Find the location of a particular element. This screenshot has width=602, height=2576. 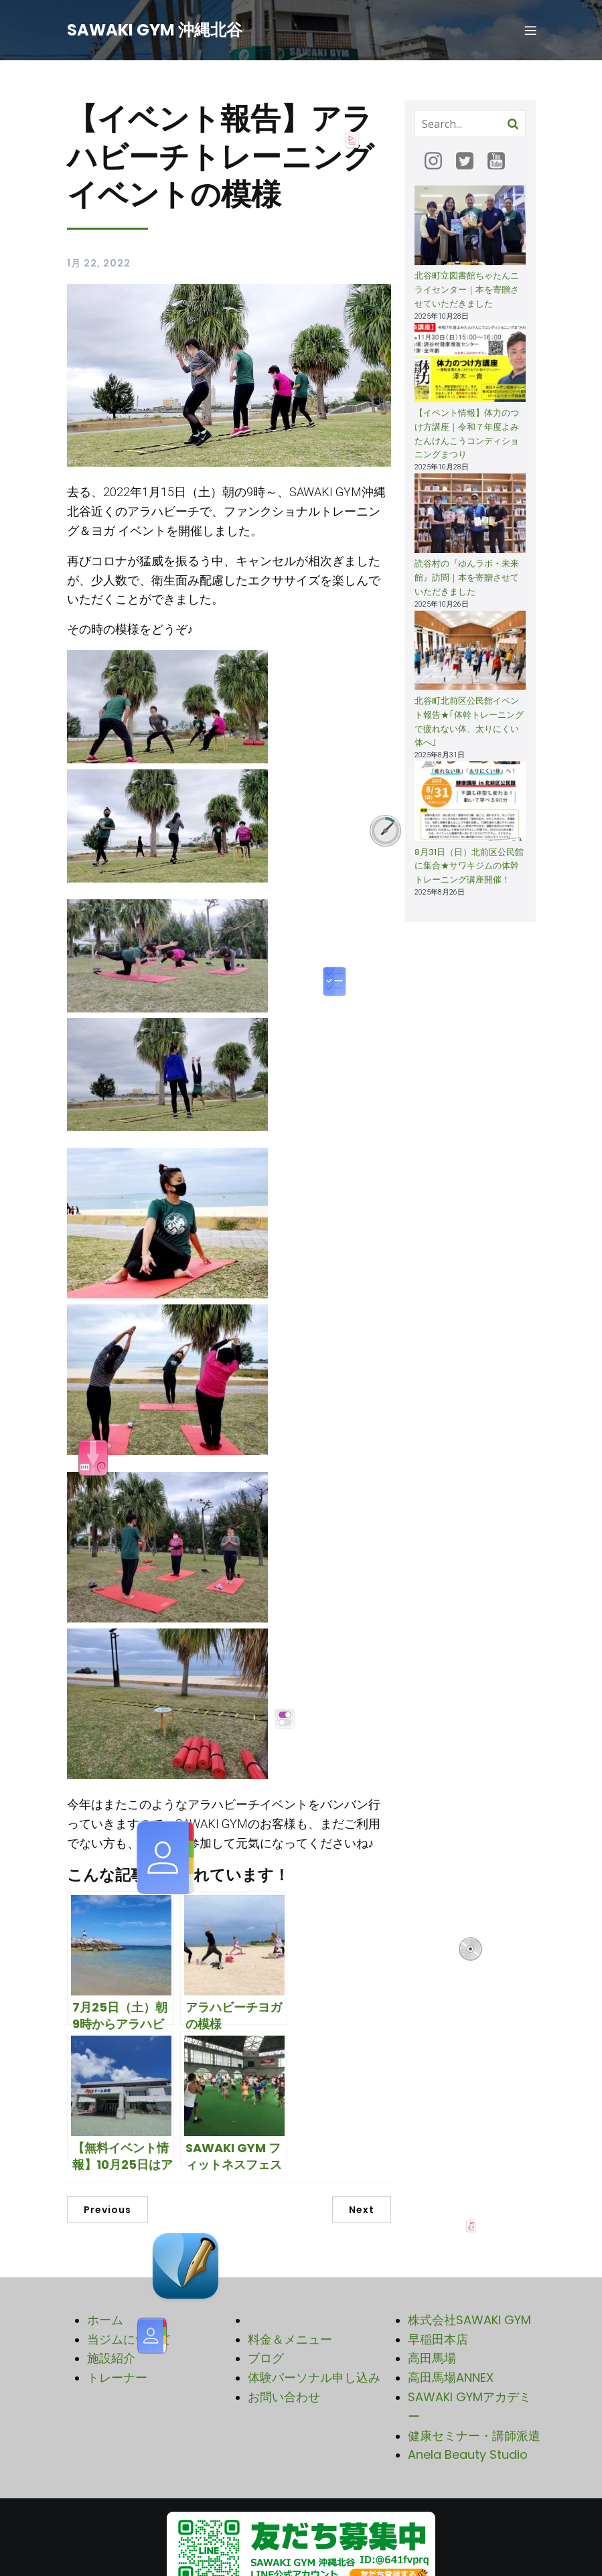

open address book application is located at coordinates (152, 2336).